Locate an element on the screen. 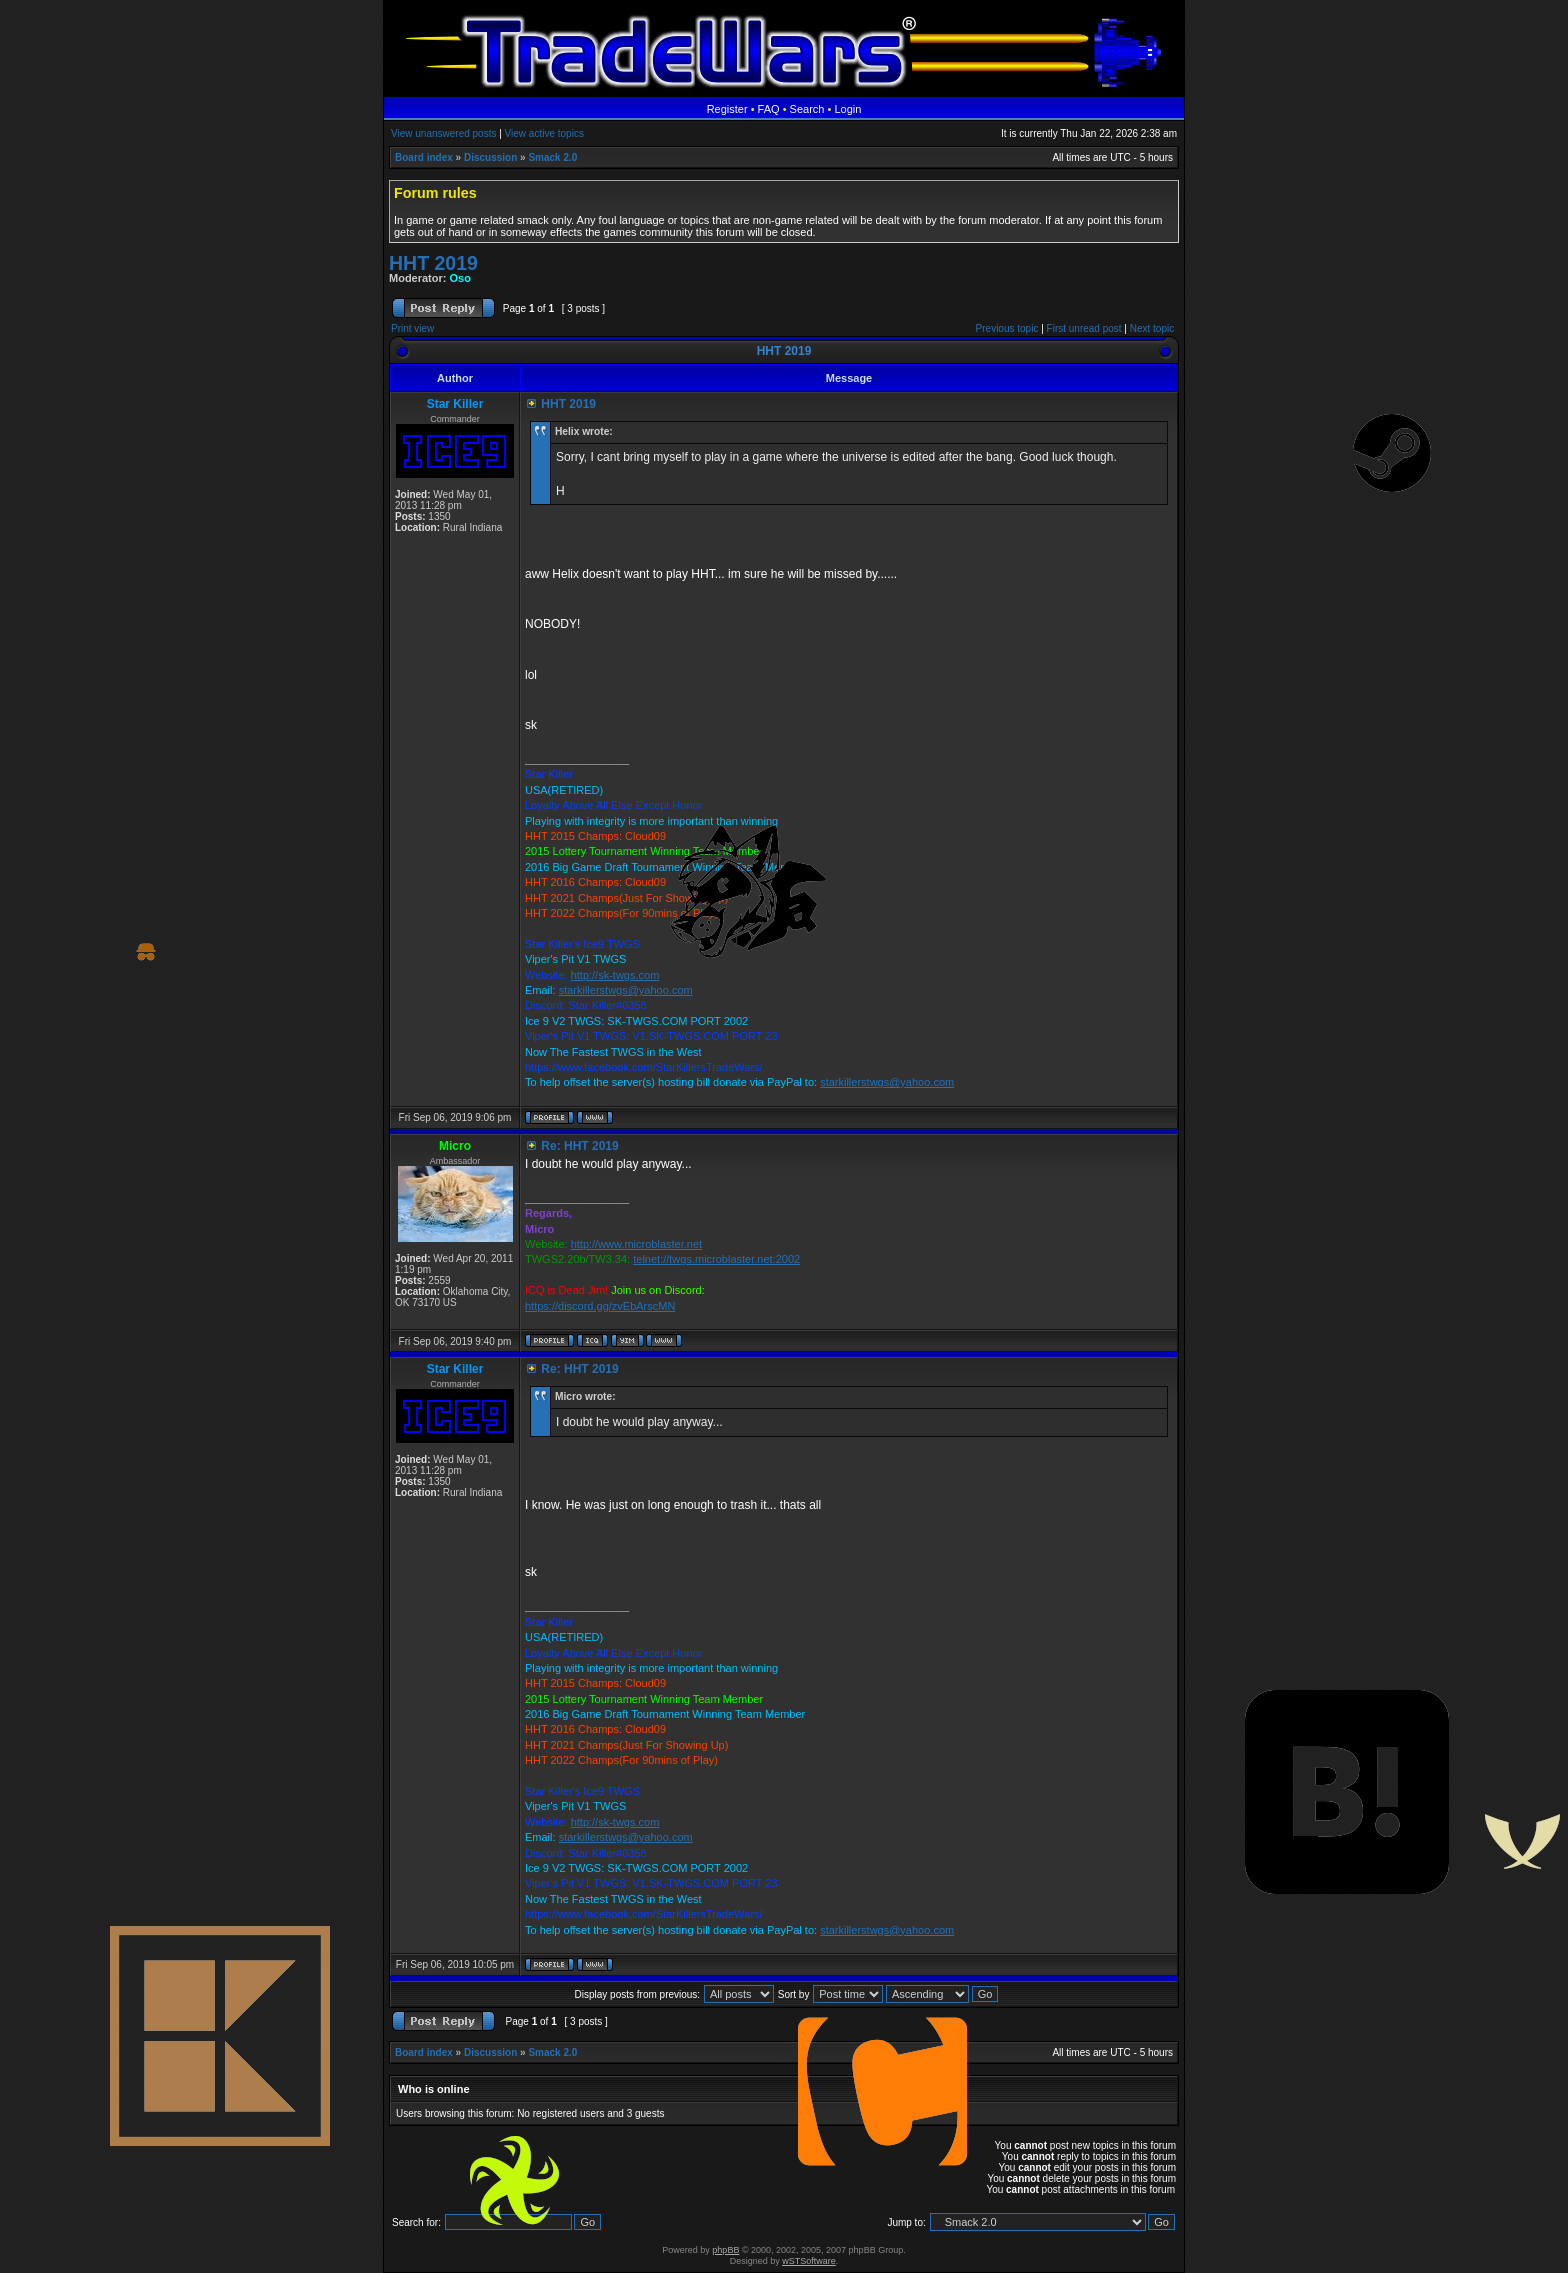  enable incognito or private browsing mode is located at coordinates (146, 952).